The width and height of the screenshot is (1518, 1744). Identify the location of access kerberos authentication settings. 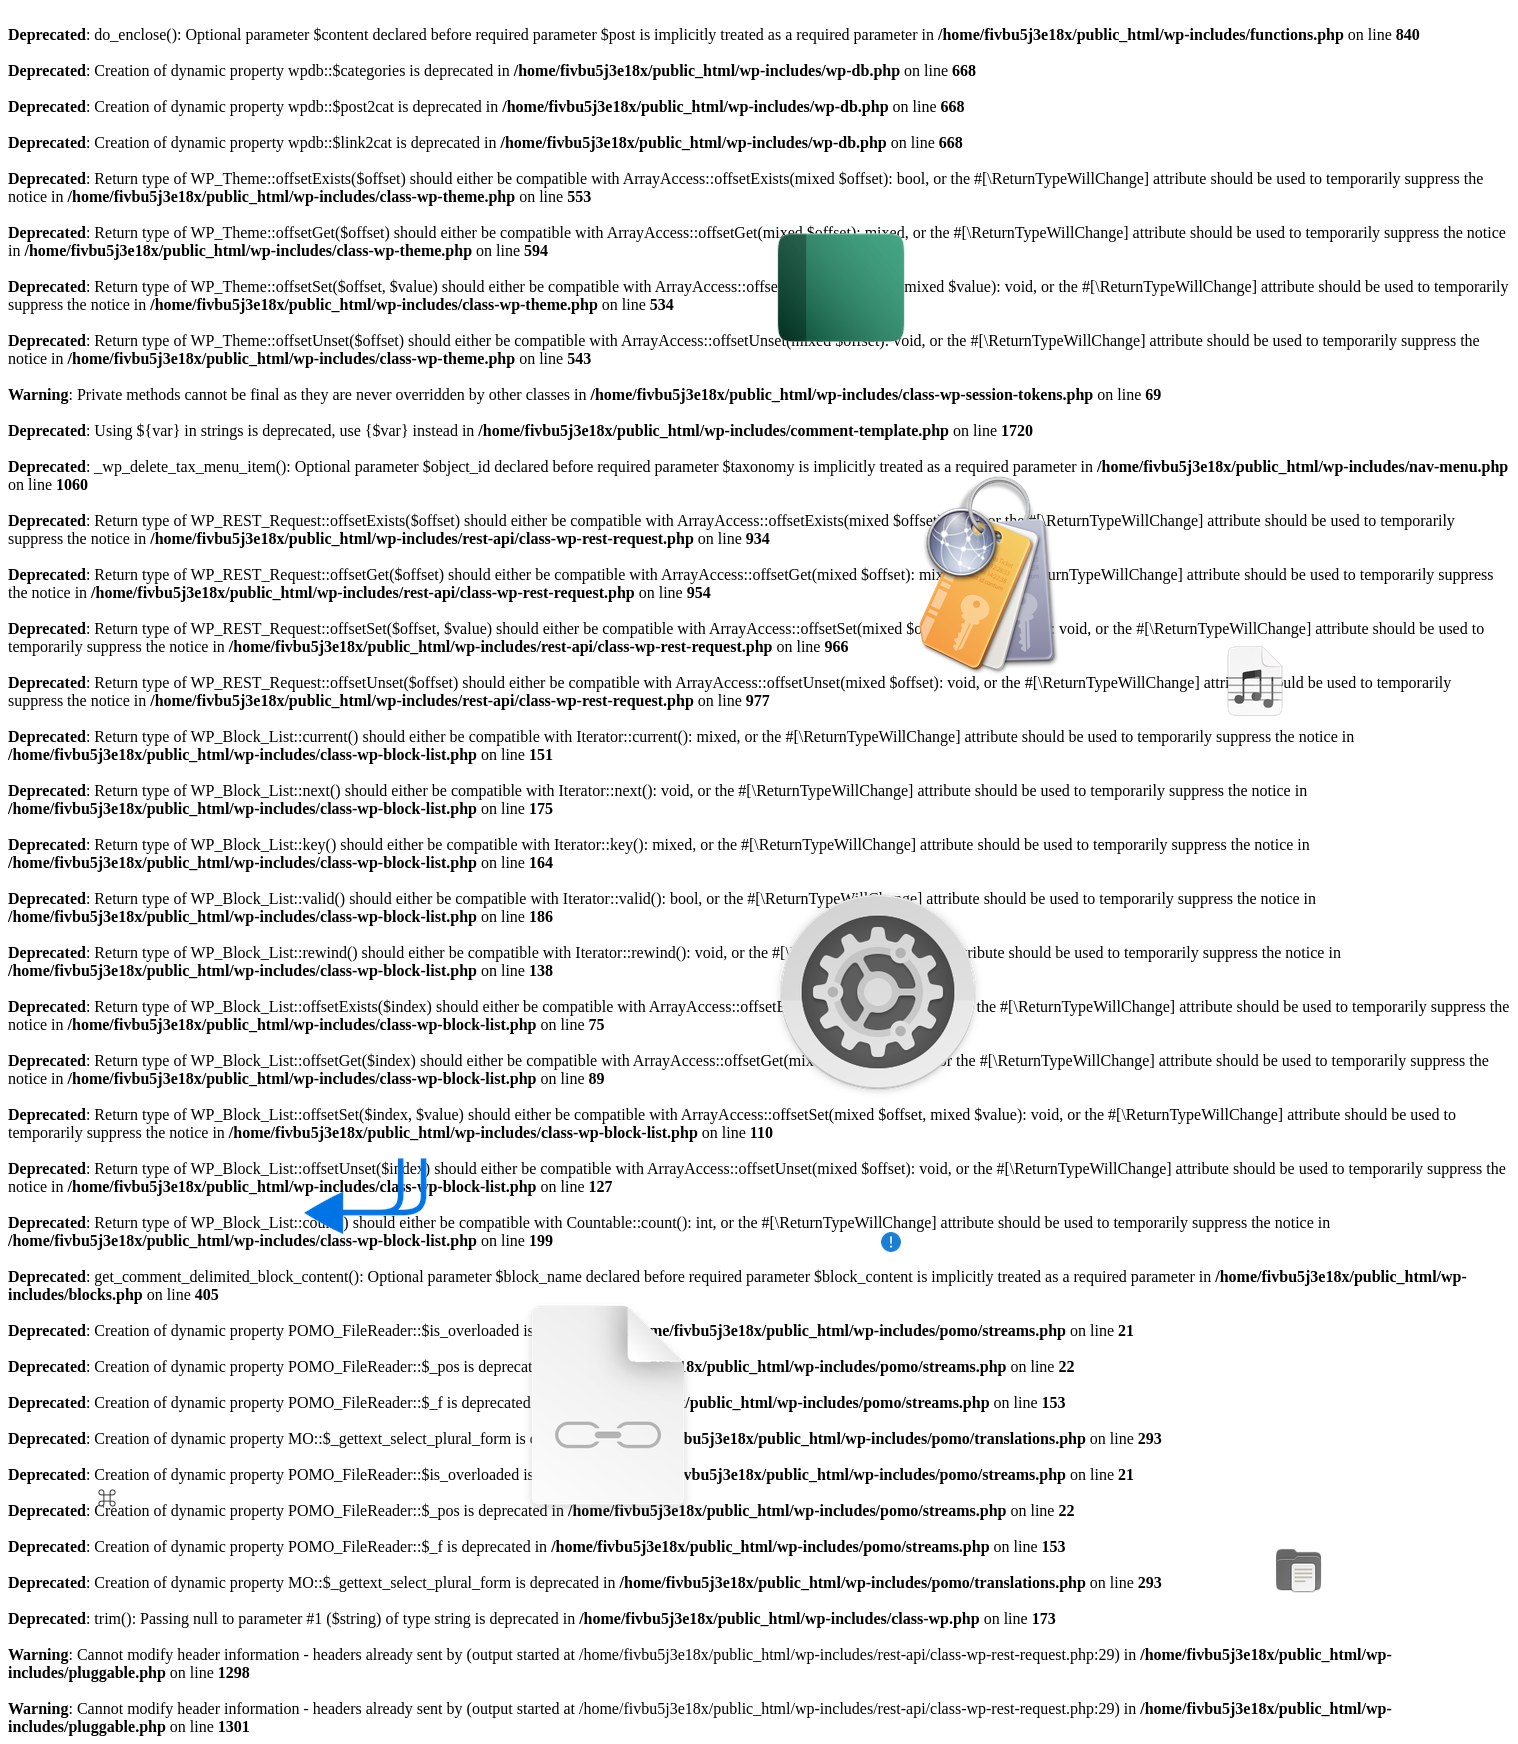
(989, 575).